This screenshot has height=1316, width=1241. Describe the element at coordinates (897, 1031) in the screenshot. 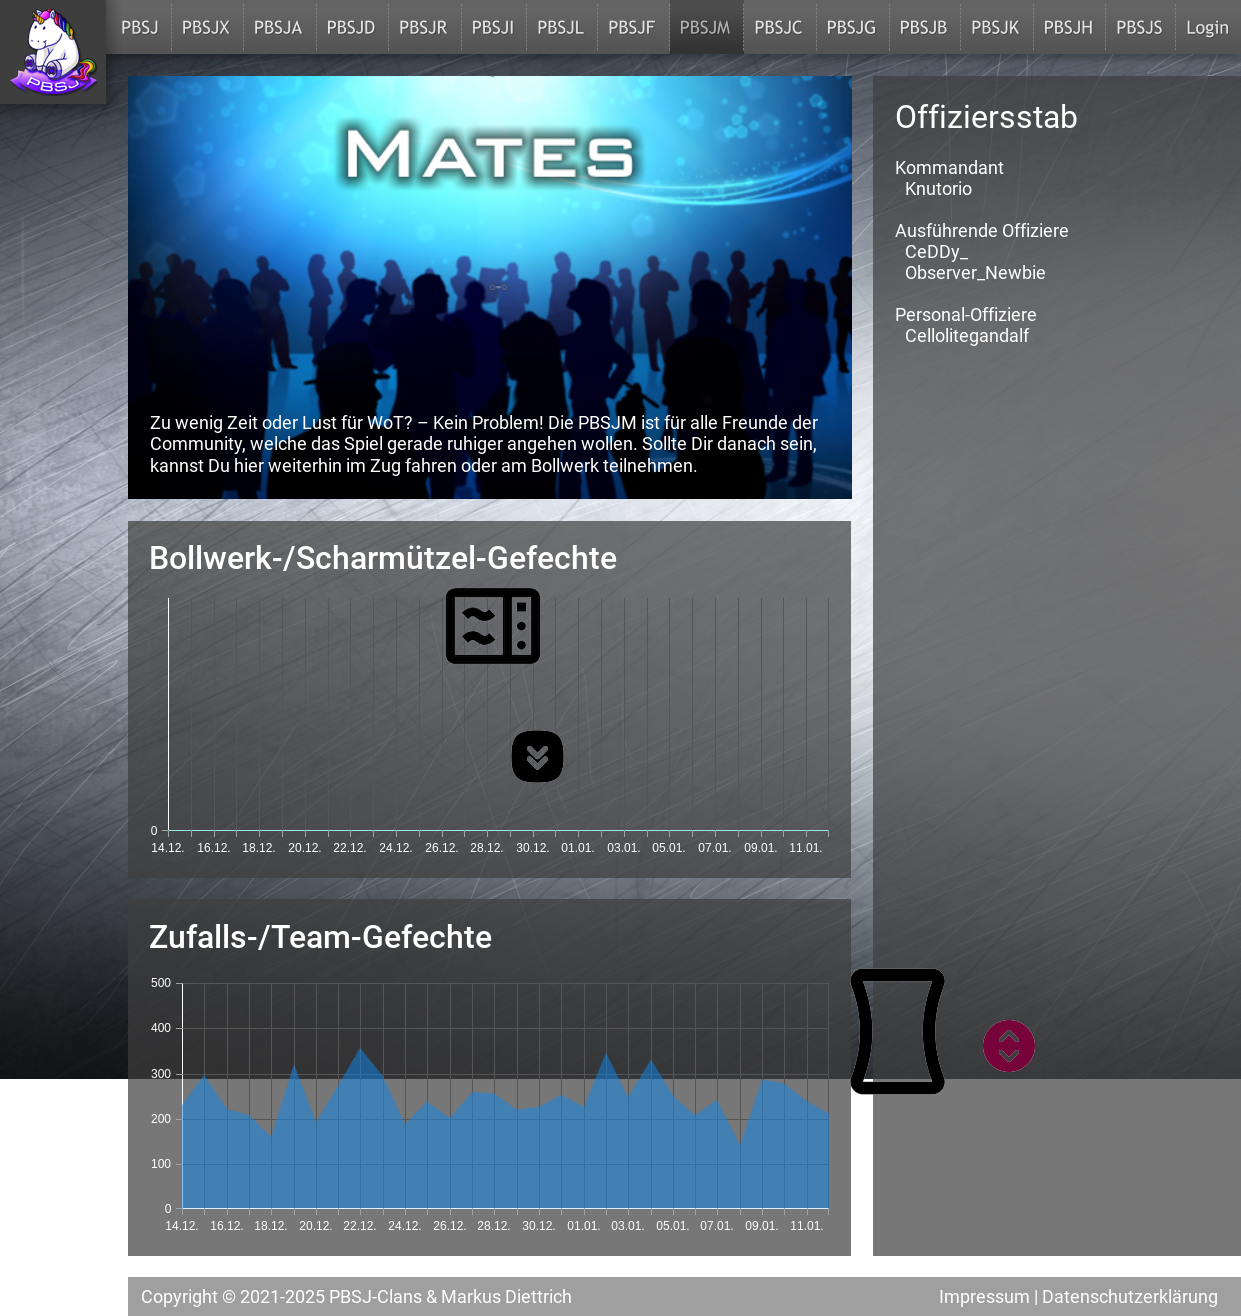

I see `switch to vertical panorama mode` at that location.